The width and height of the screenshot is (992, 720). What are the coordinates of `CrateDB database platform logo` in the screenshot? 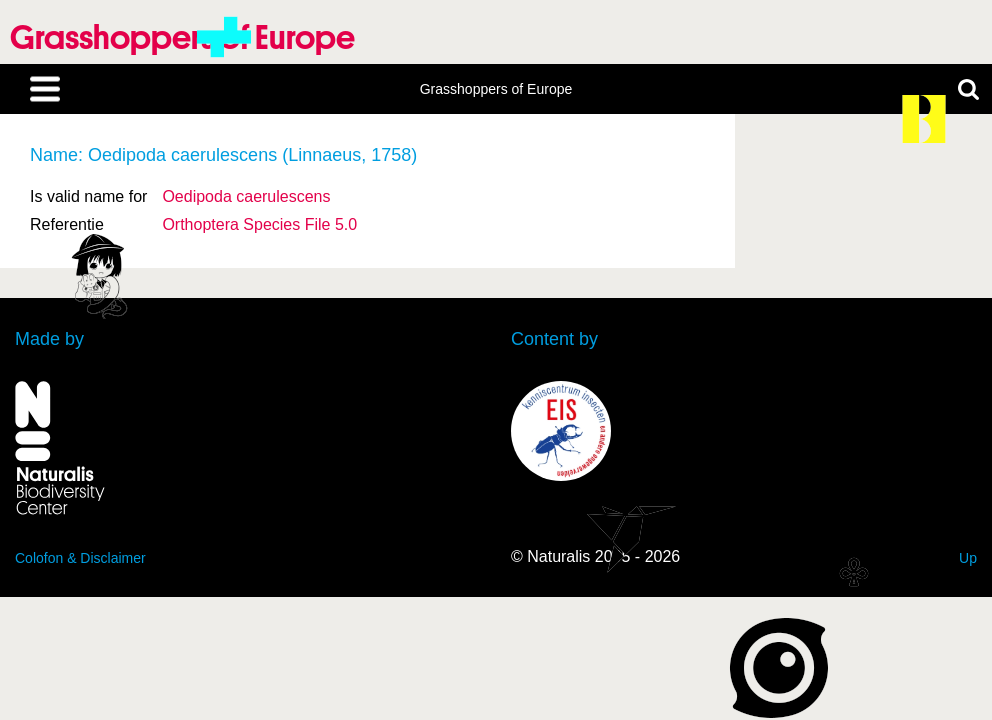 It's located at (224, 37).